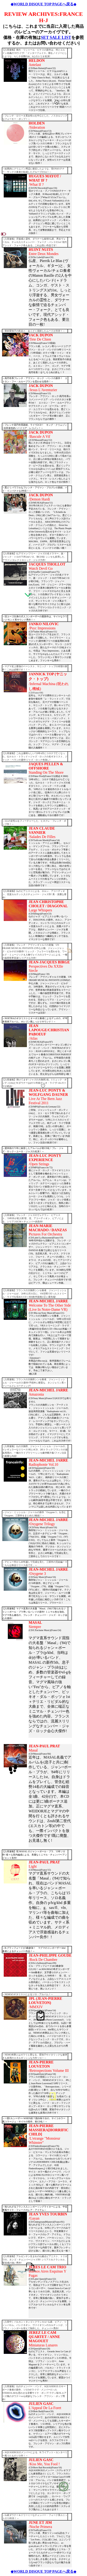 The image size is (87, 2576). Describe the element at coordinates (28, 595) in the screenshot. I see `expand a dropdown menu` at that location.